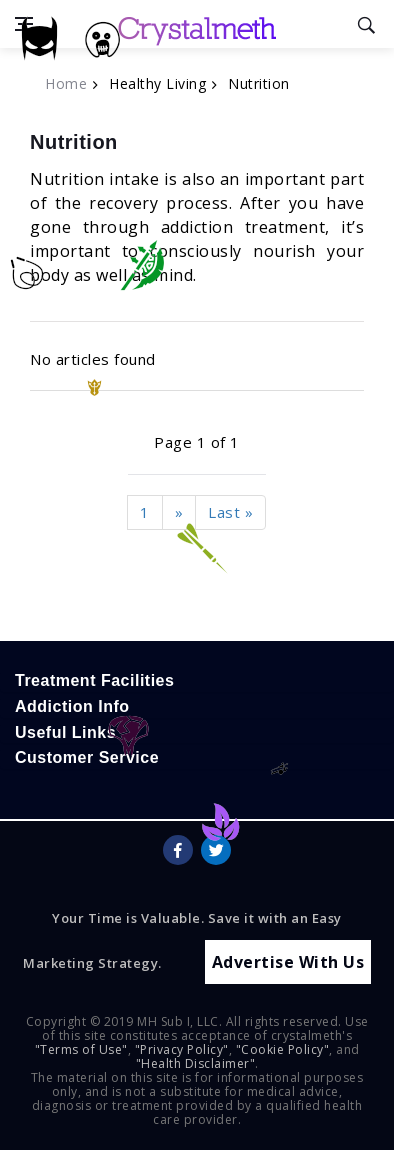 This screenshot has height=1150, width=394. What do you see at coordinates (94, 387) in the screenshot?
I see `select trident shield weapon or defense item` at bounding box center [94, 387].